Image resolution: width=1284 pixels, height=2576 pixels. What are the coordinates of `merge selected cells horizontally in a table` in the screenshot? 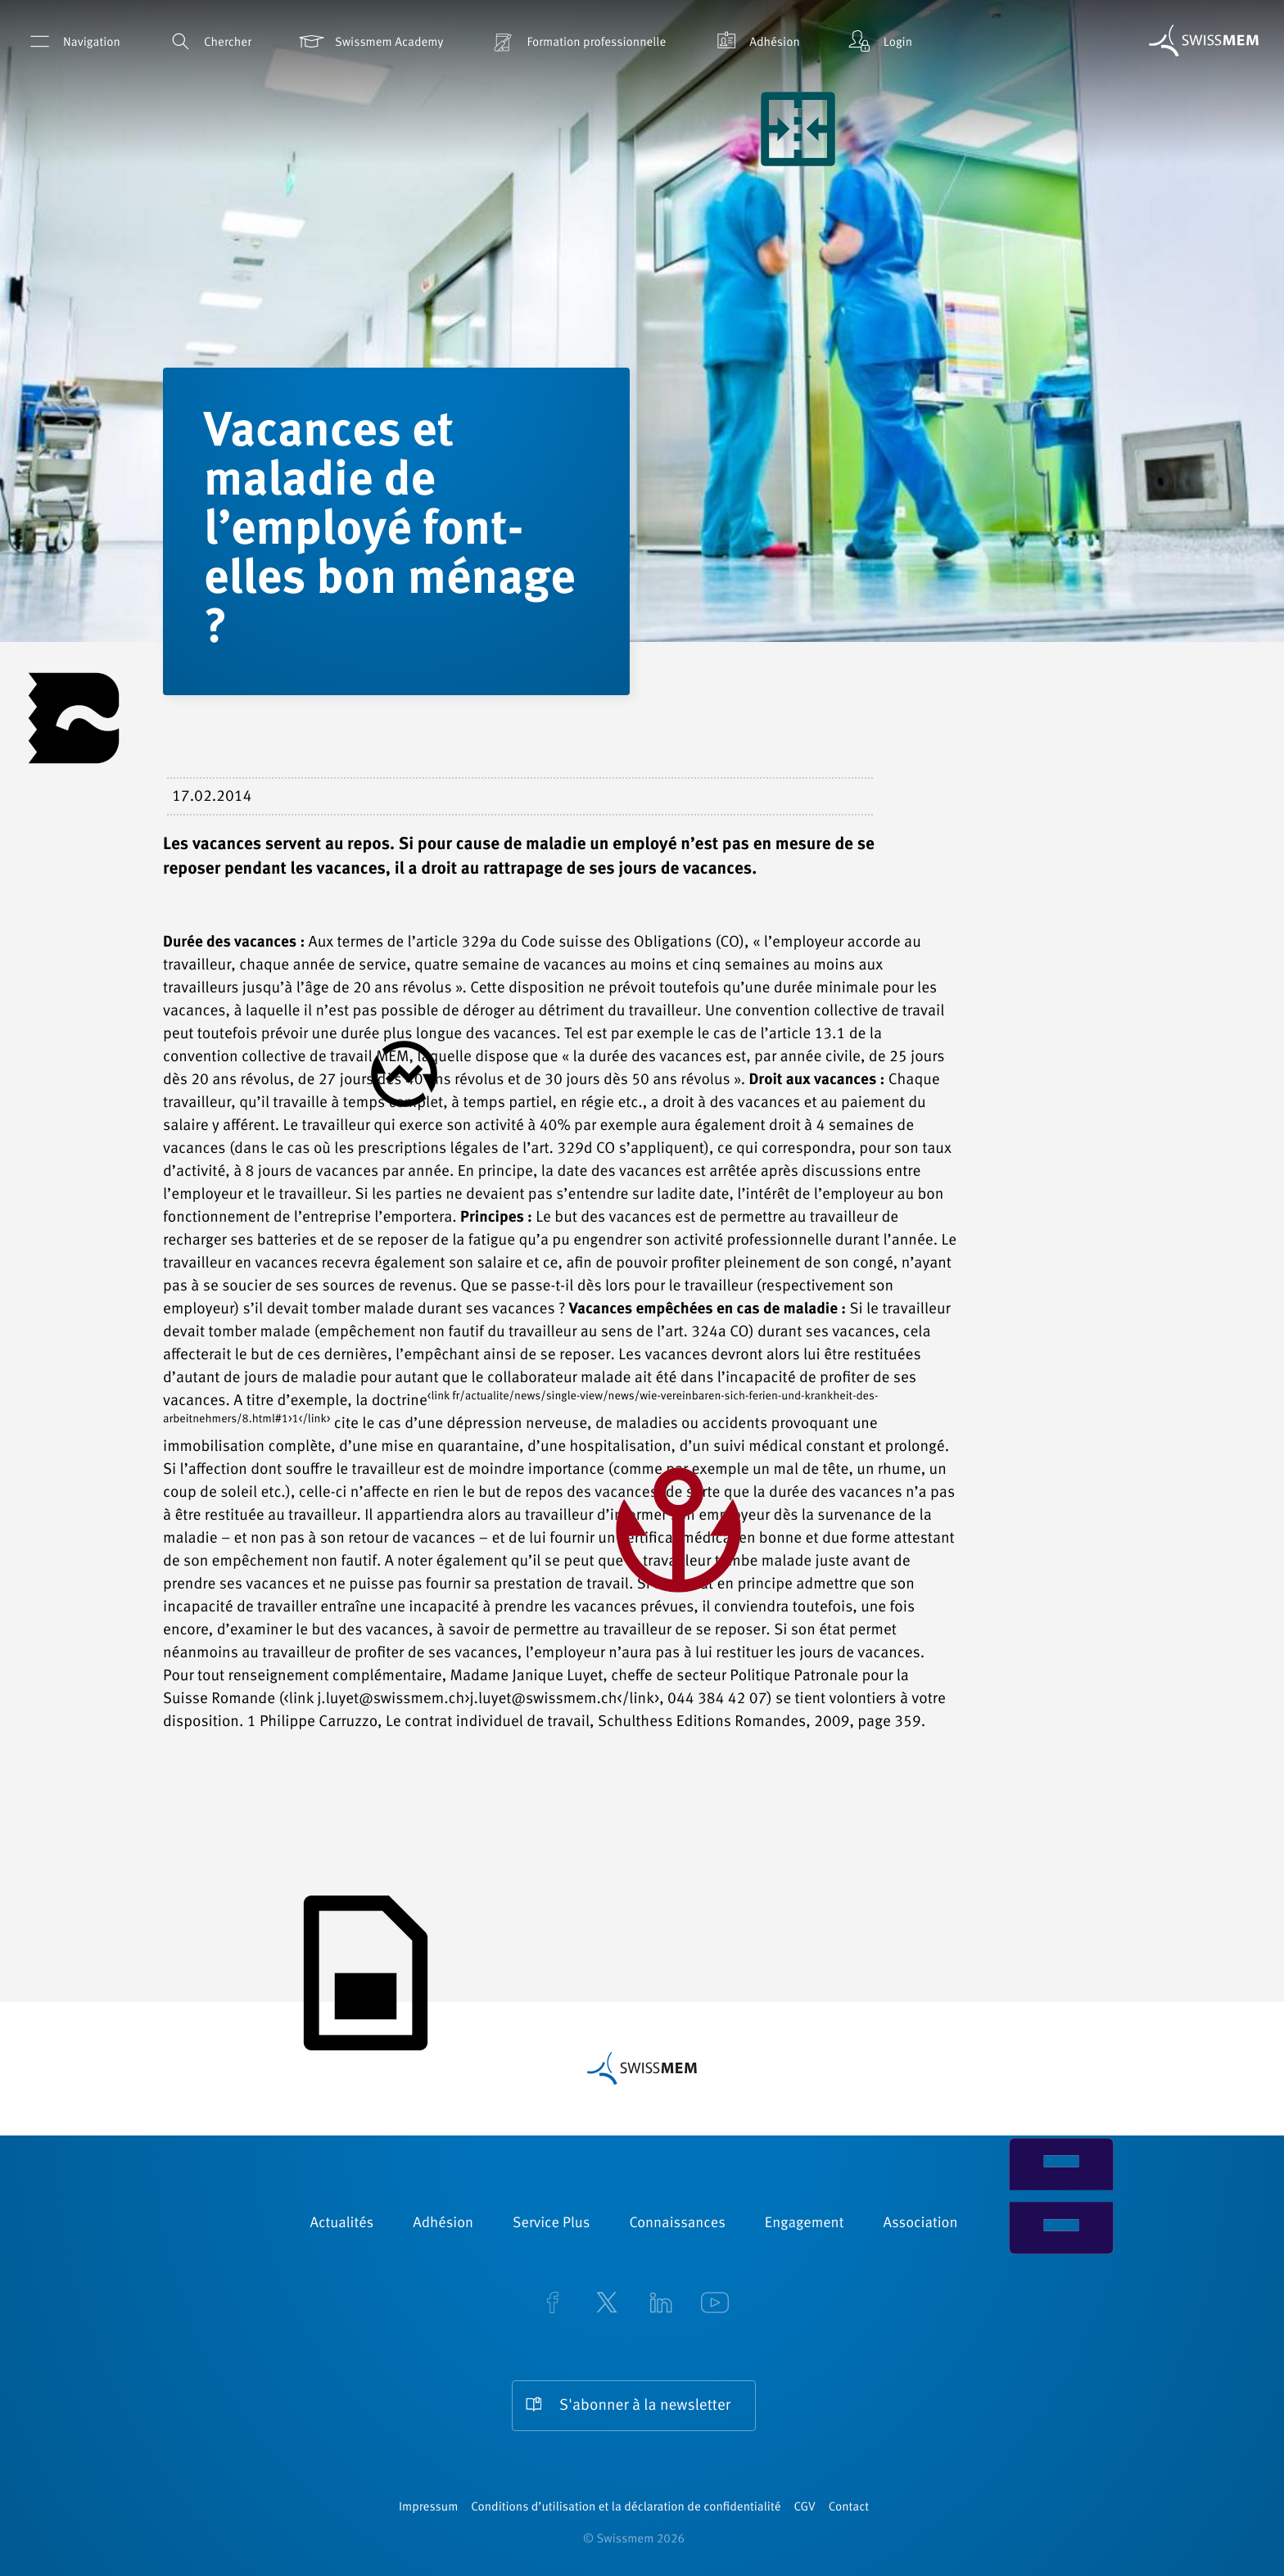 It's located at (798, 129).